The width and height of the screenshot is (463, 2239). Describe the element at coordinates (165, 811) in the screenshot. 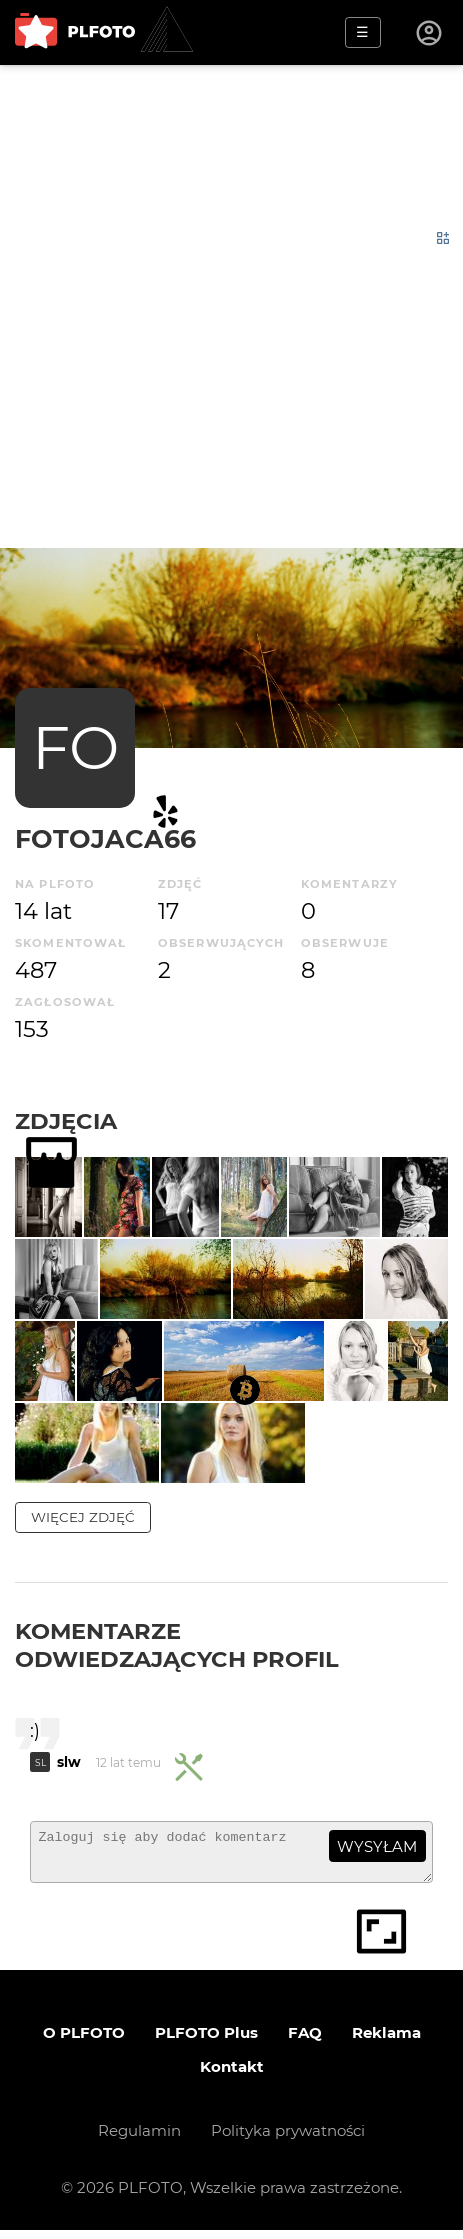

I see `open the yelp app` at that location.